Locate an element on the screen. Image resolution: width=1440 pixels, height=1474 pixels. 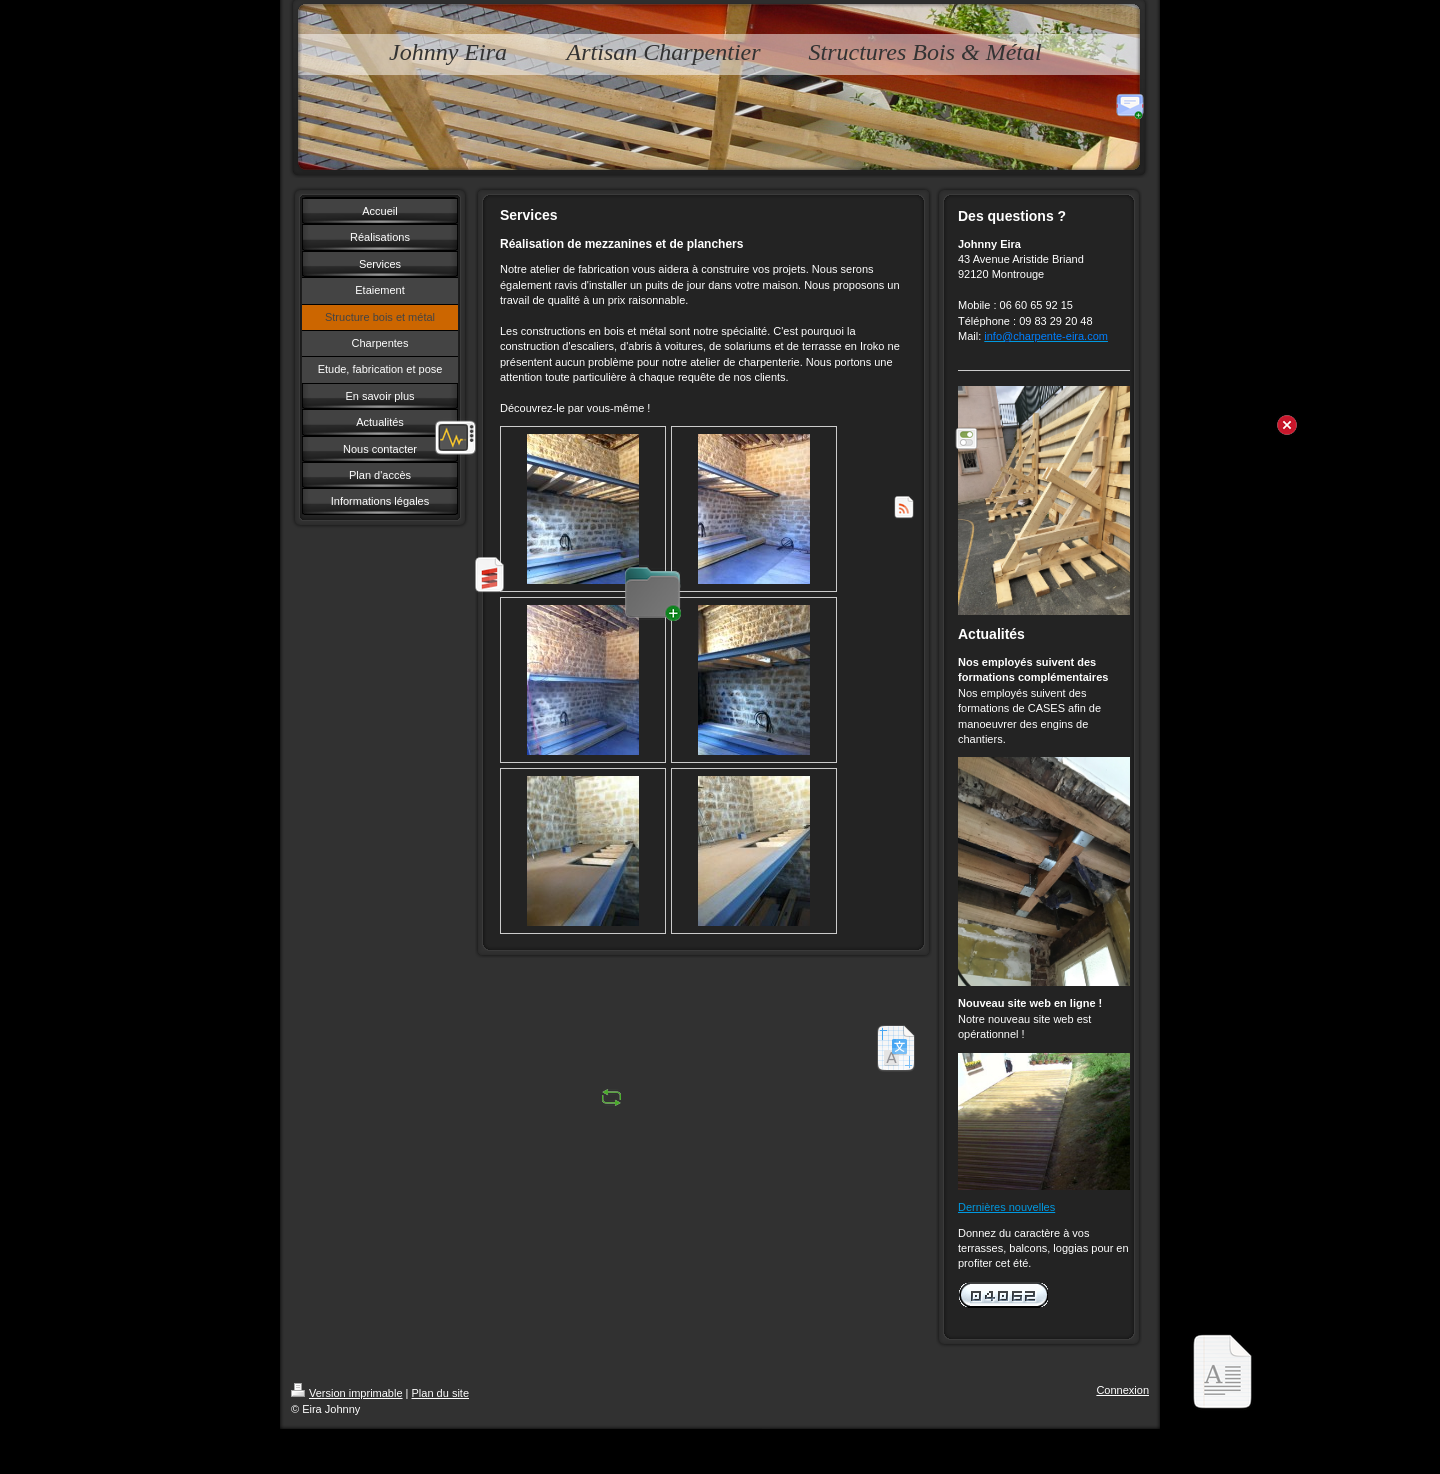
stop or cancel a running process is located at coordinates (1287, 425).